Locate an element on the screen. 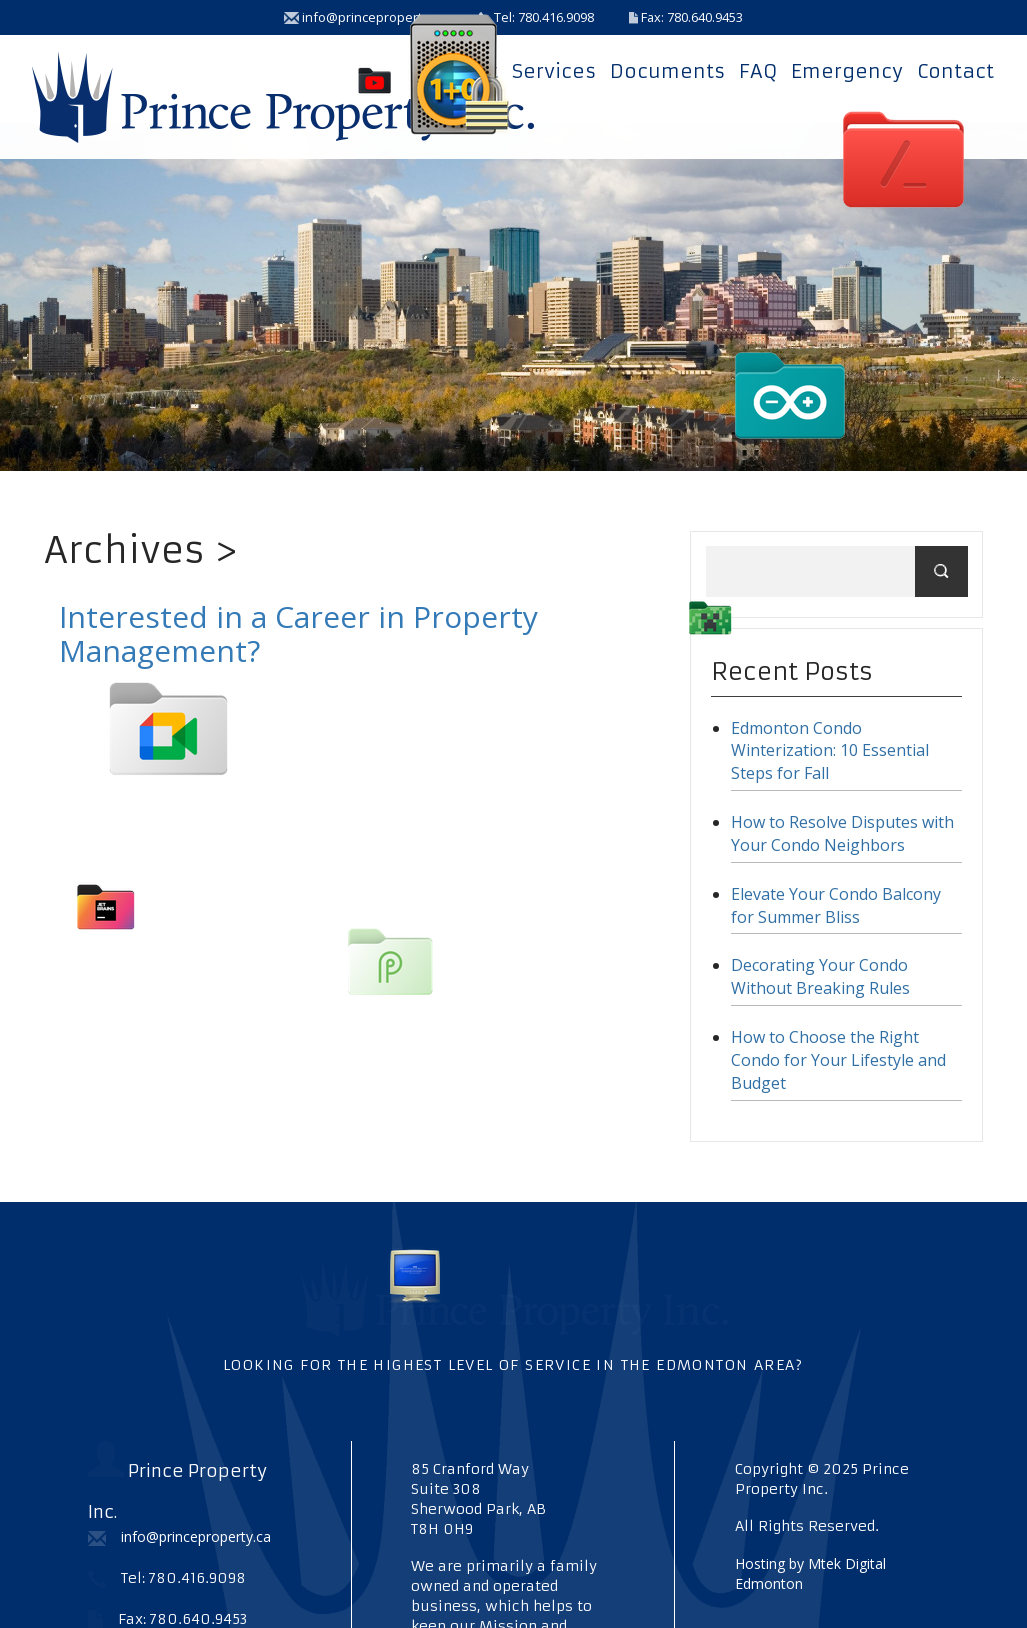 Image resolution: width=1027 pixels, height=1628 pixels. open android pie system files folder is located at coordinates (390, 964).